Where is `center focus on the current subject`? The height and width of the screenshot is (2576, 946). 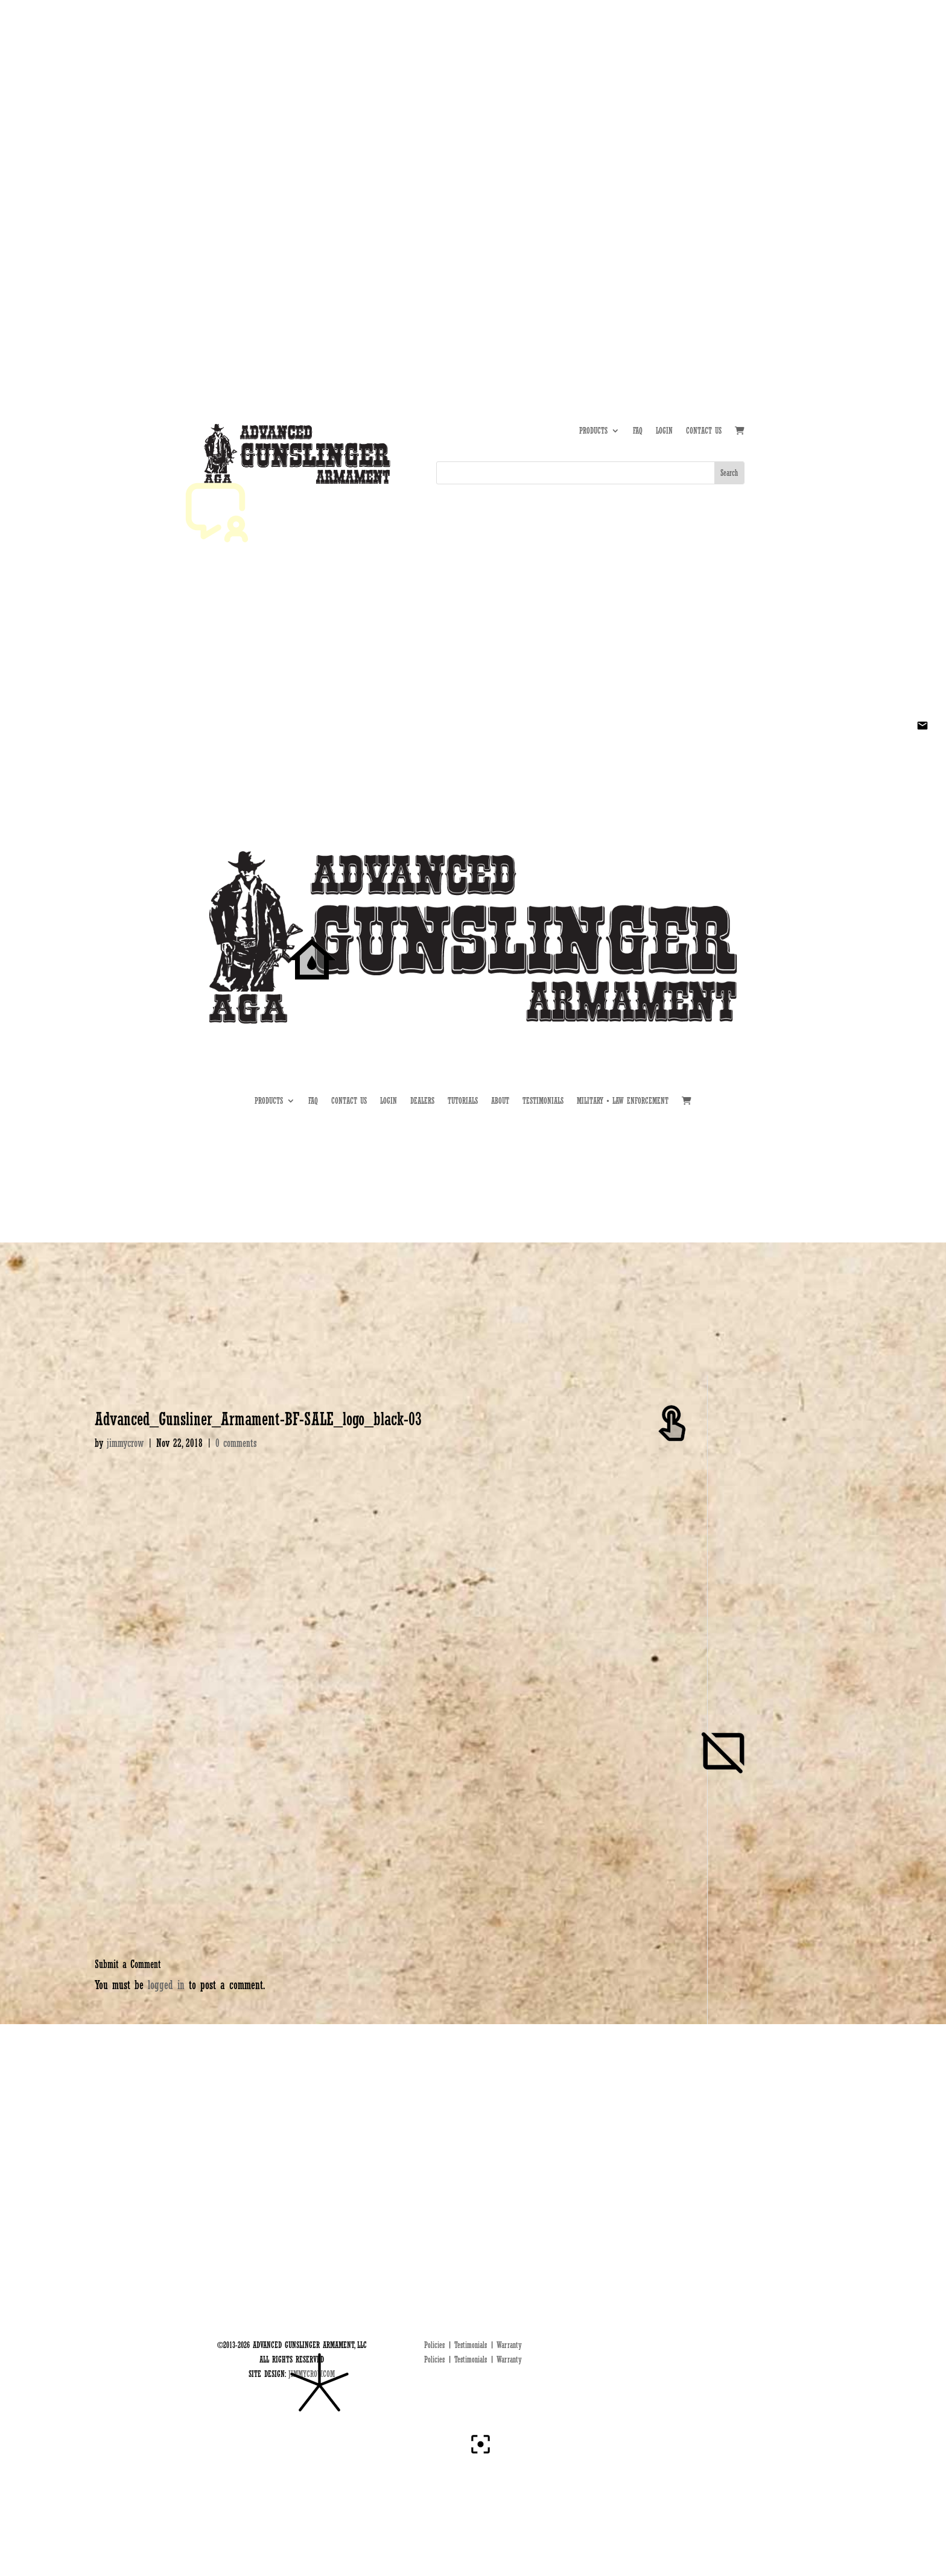 center focus on the current subject is located at coordinates (480, 2444).